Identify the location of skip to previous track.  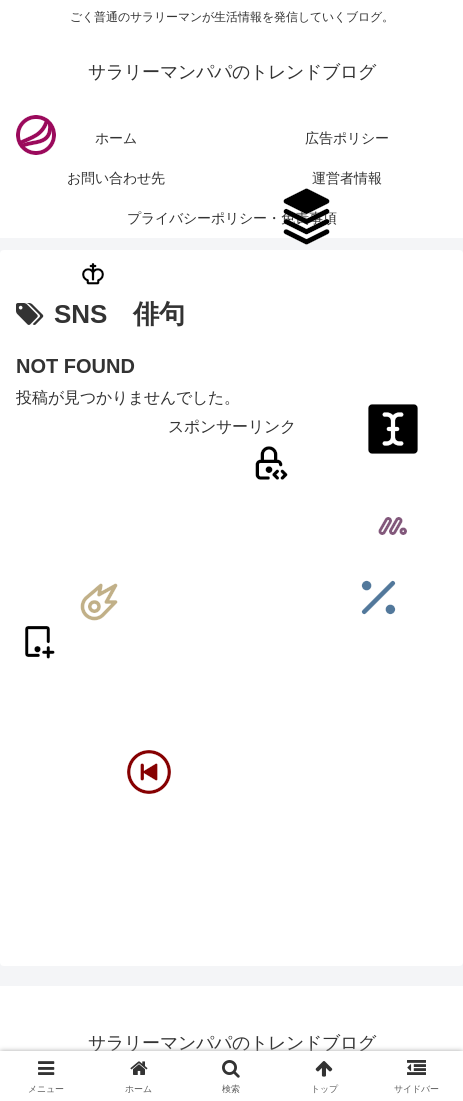
(149, 772).